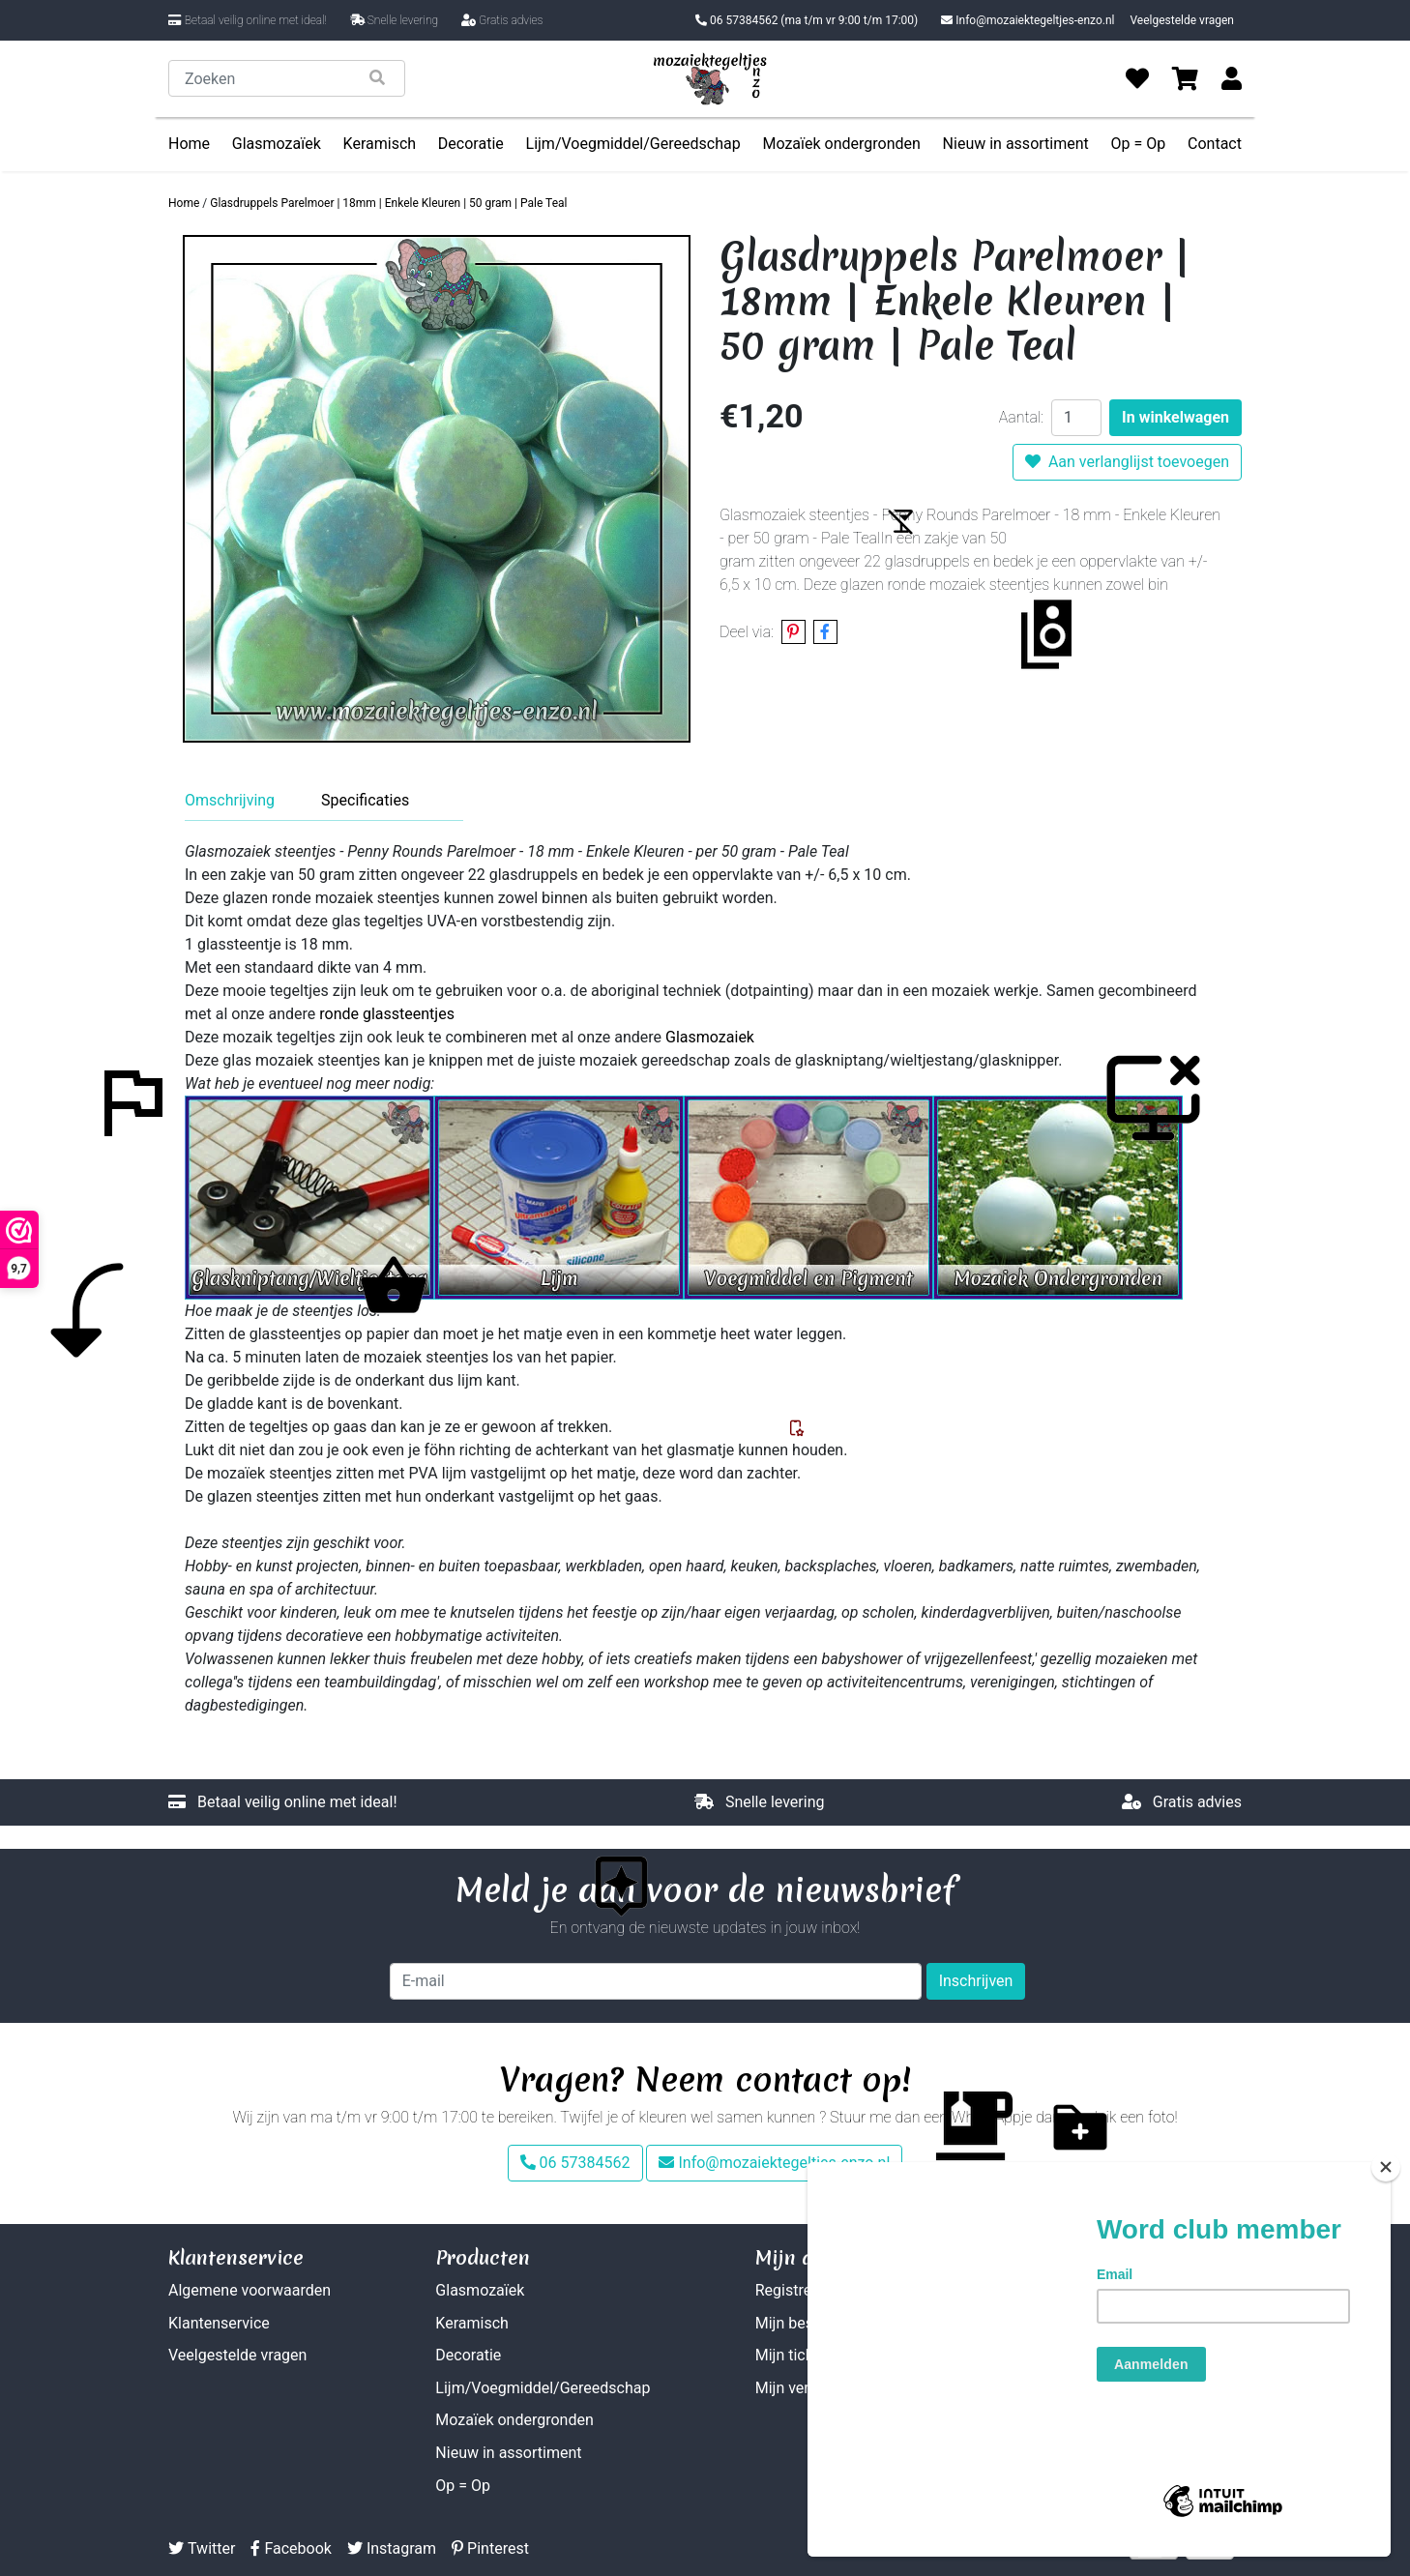 This screenshot has height=2576, width=1410. I want to click on go back and down in navigation, so click(87, 1310).